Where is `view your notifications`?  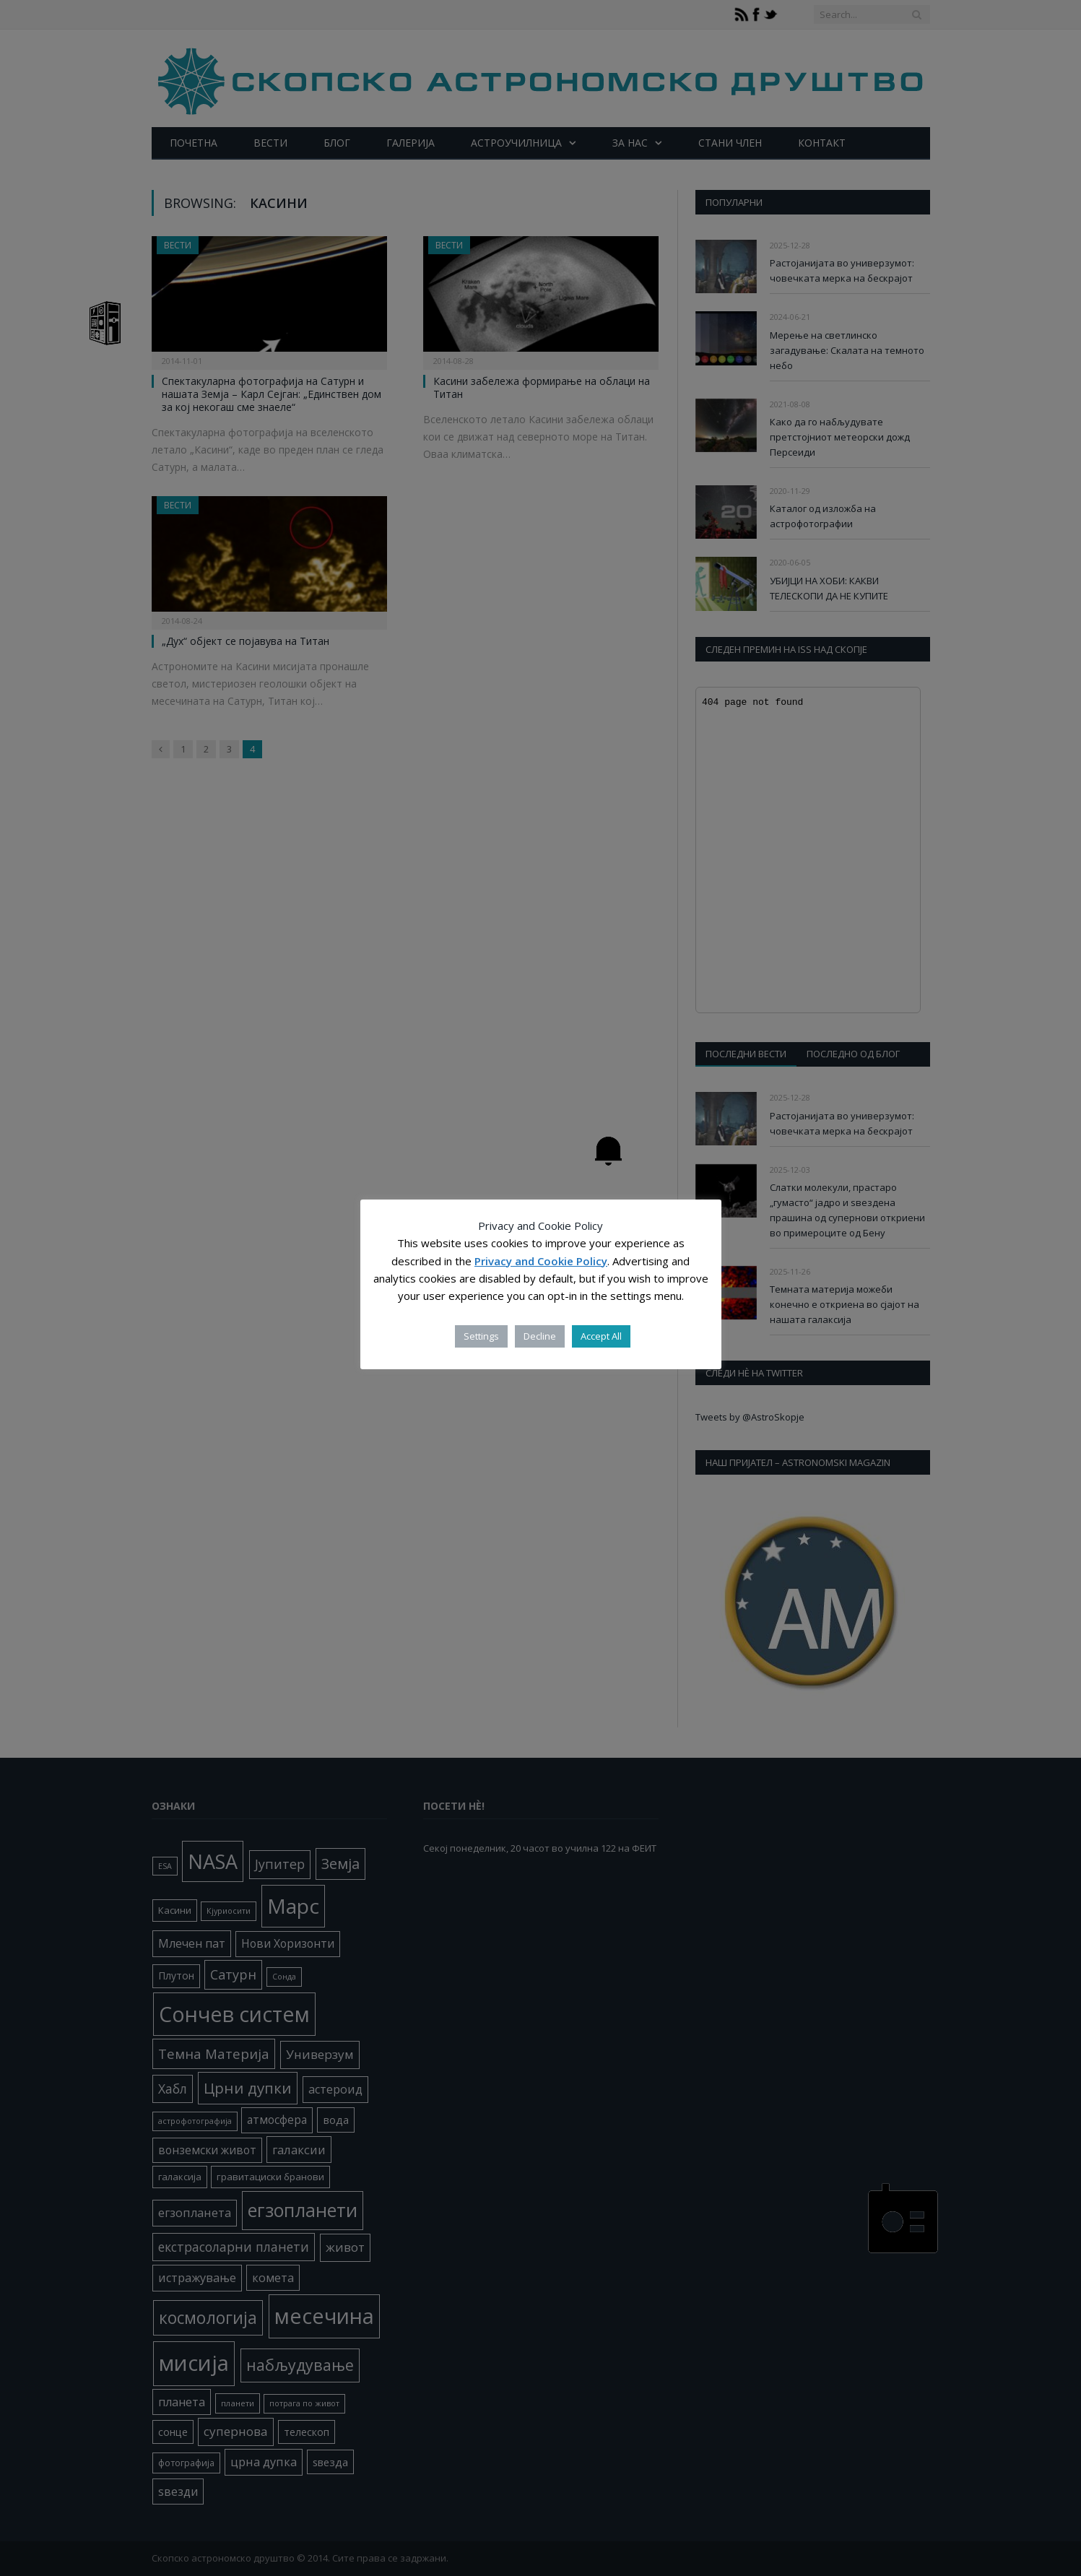 view your notifications is located at coordinates (608, 1150).